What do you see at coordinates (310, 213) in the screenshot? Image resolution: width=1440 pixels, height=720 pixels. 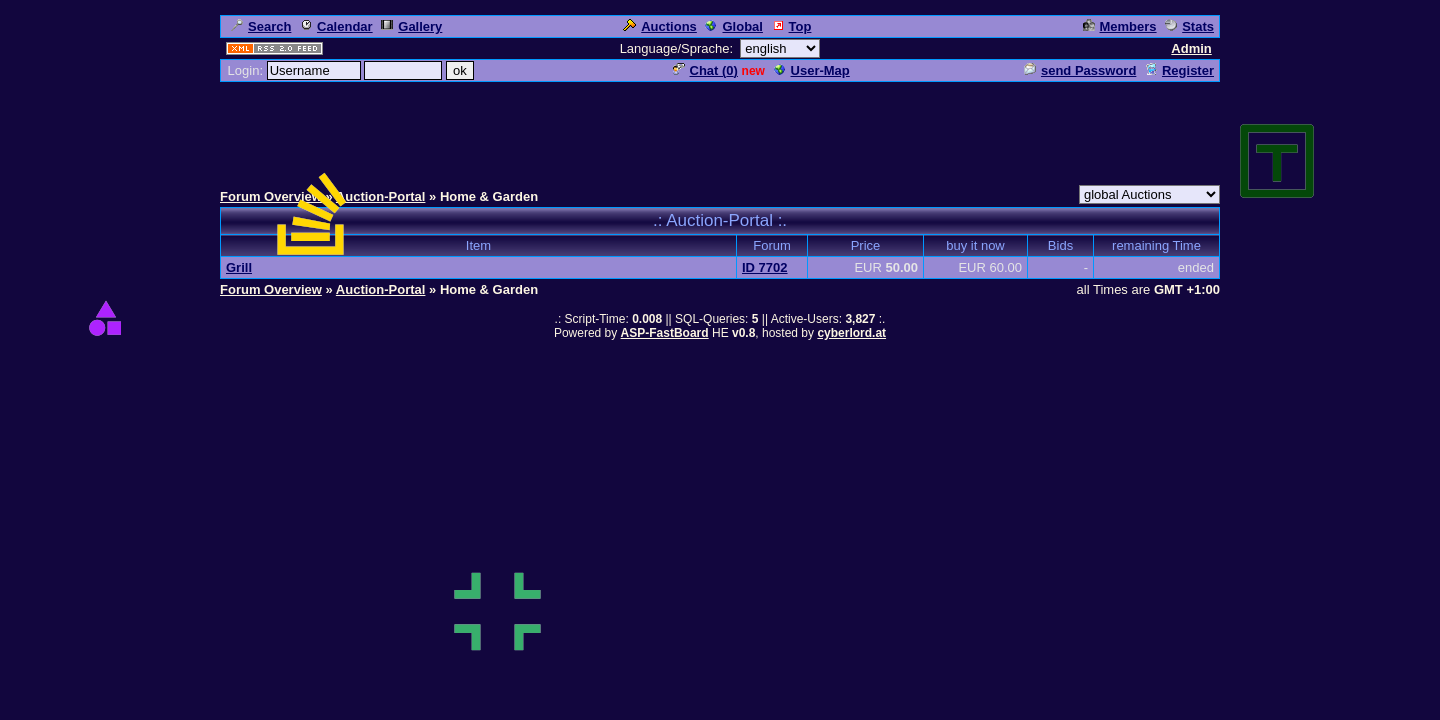 I see `visit stack overflow website` at bounding box center [310, 213].